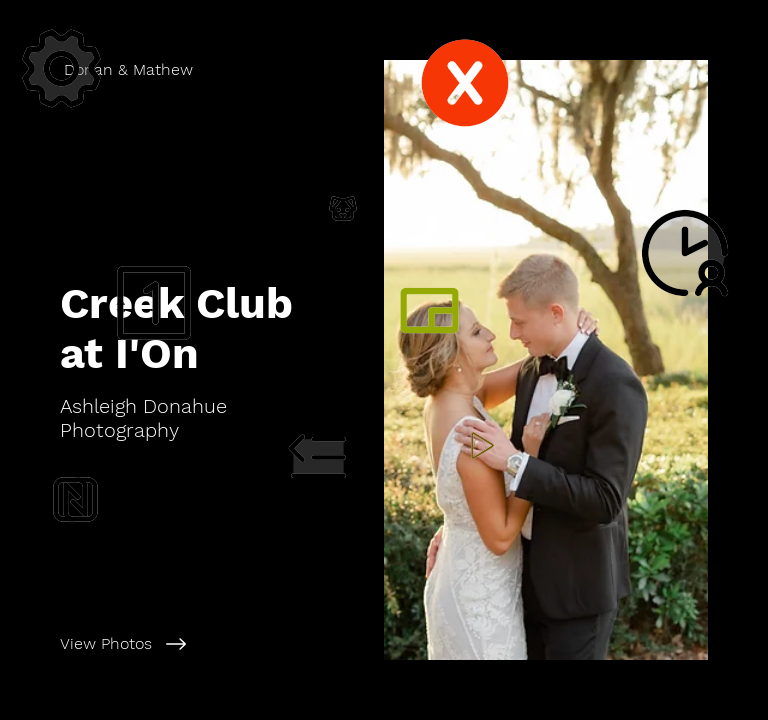 The image size is (768, 720). I want to click on indicates the first item or step in a sequence, so click(154, 303).